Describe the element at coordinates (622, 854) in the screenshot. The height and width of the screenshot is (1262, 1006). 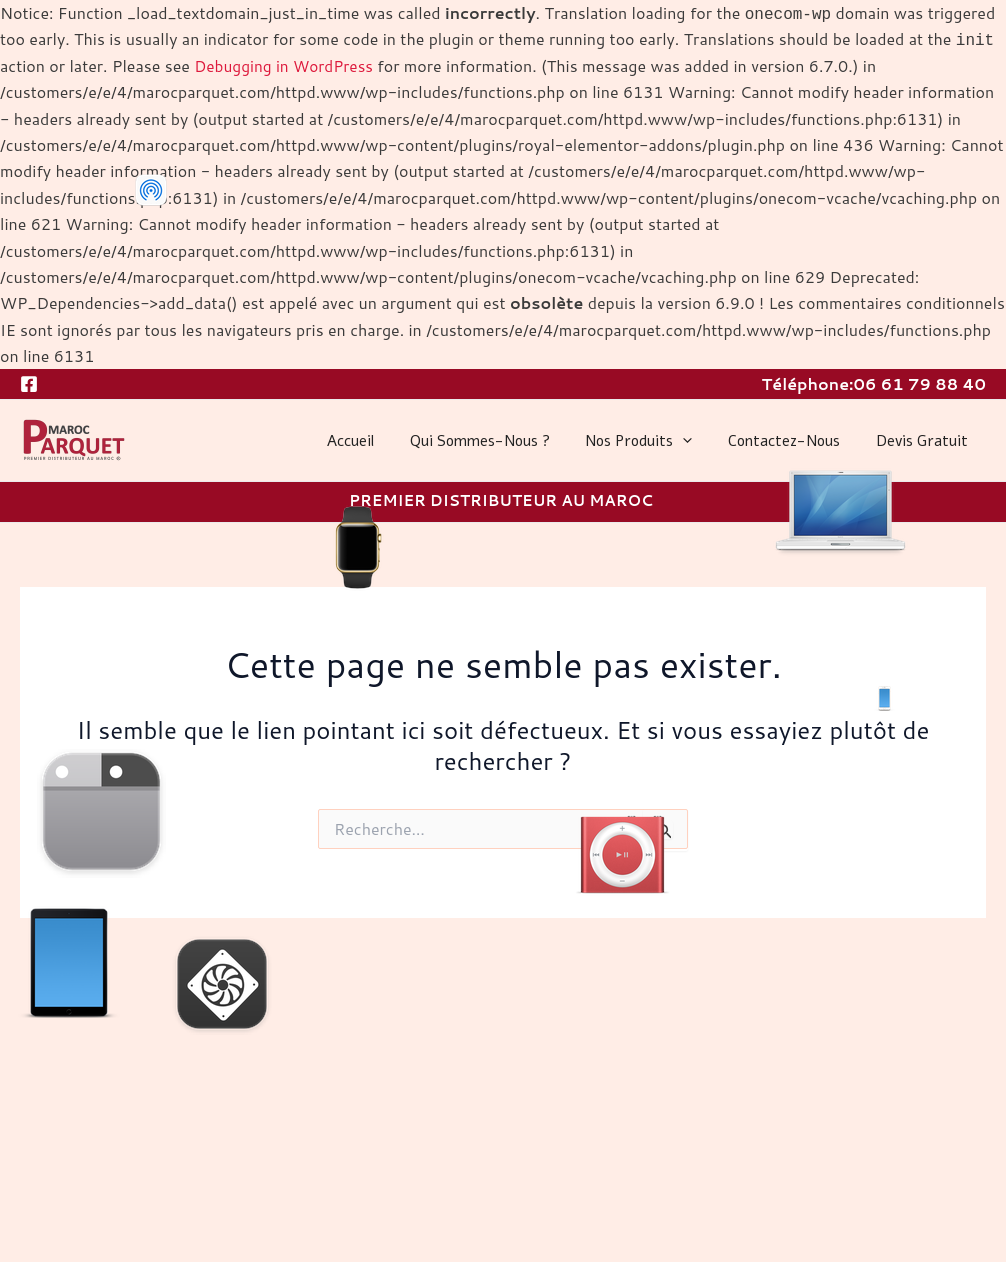
I see `iPod shuffle device connected` at that location.